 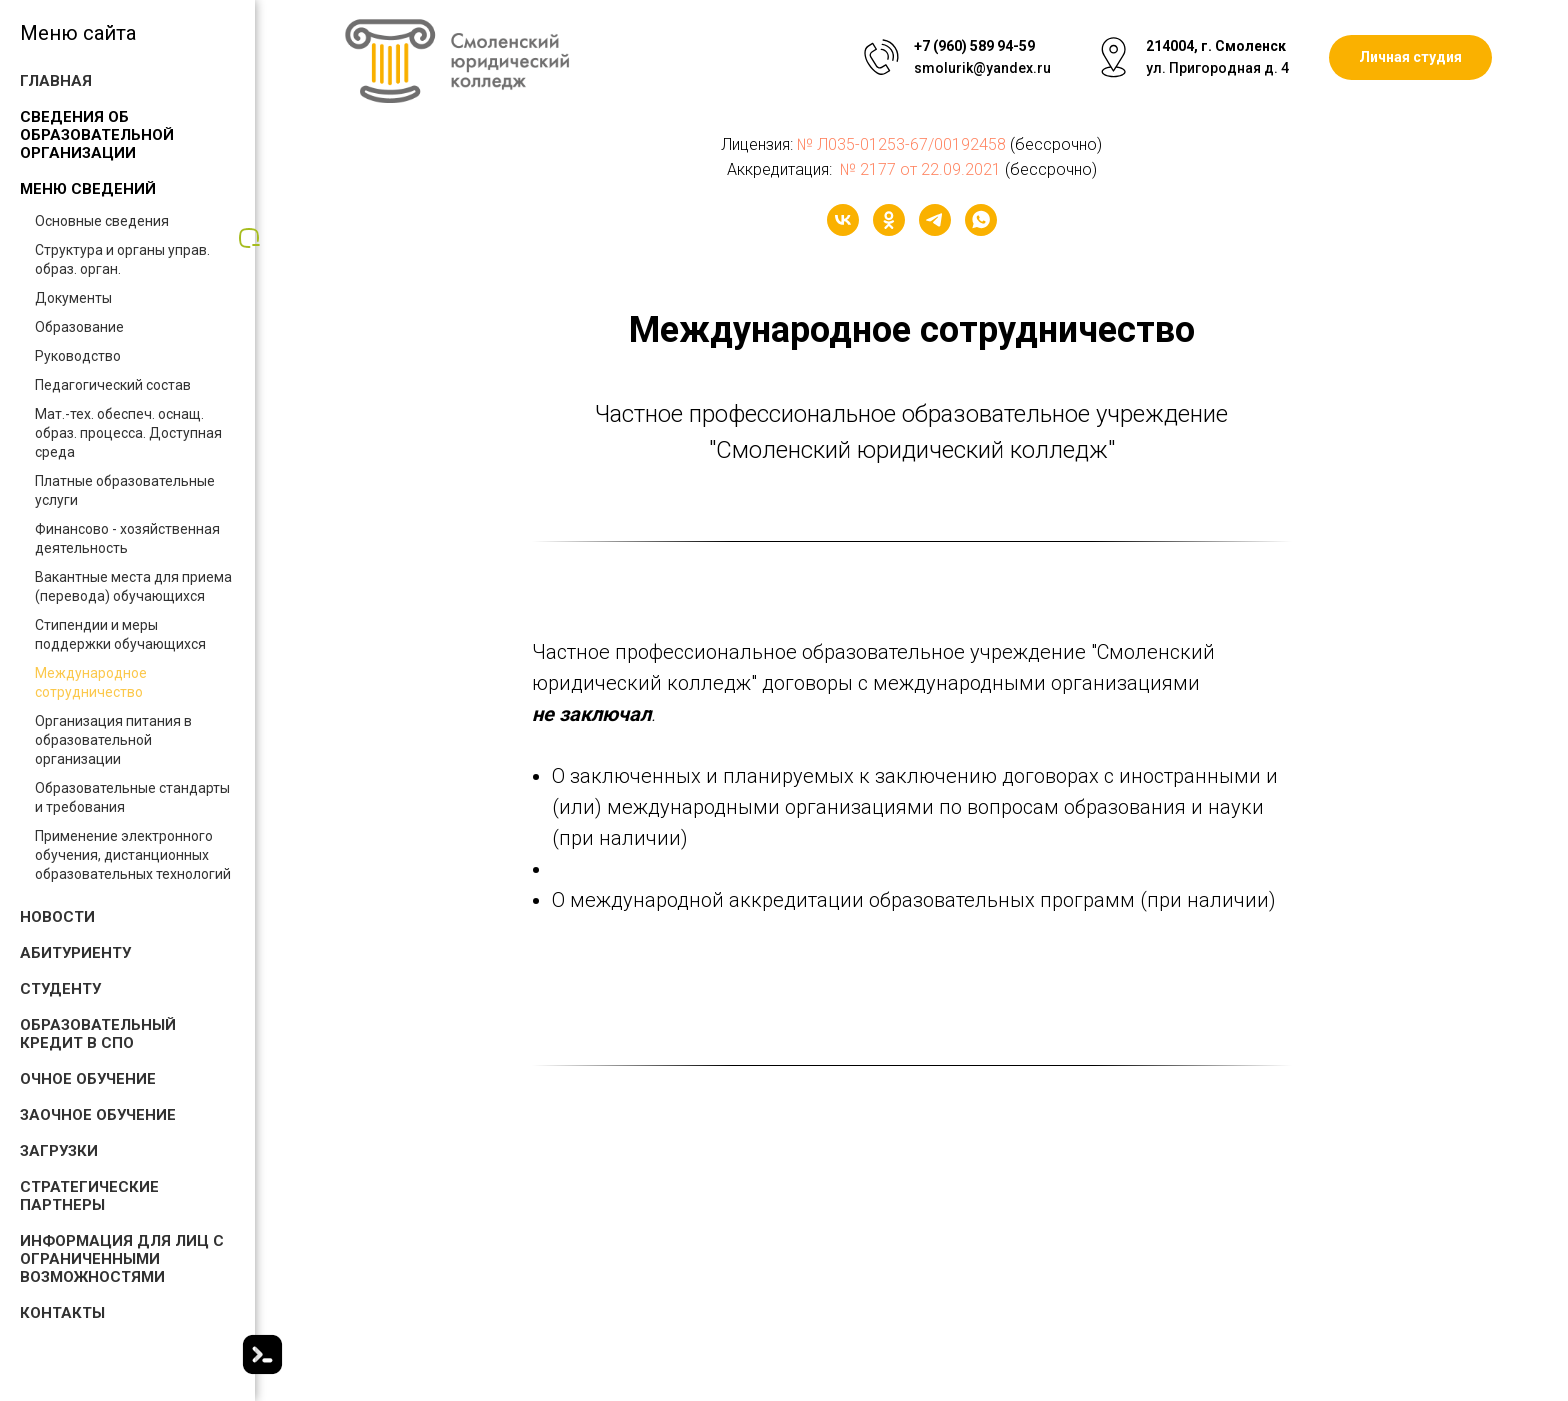 What do you see at coordinates (262, 1354) in the screenshot?
I see `tabler icons brand logo` at bounding box center [262, 1354].